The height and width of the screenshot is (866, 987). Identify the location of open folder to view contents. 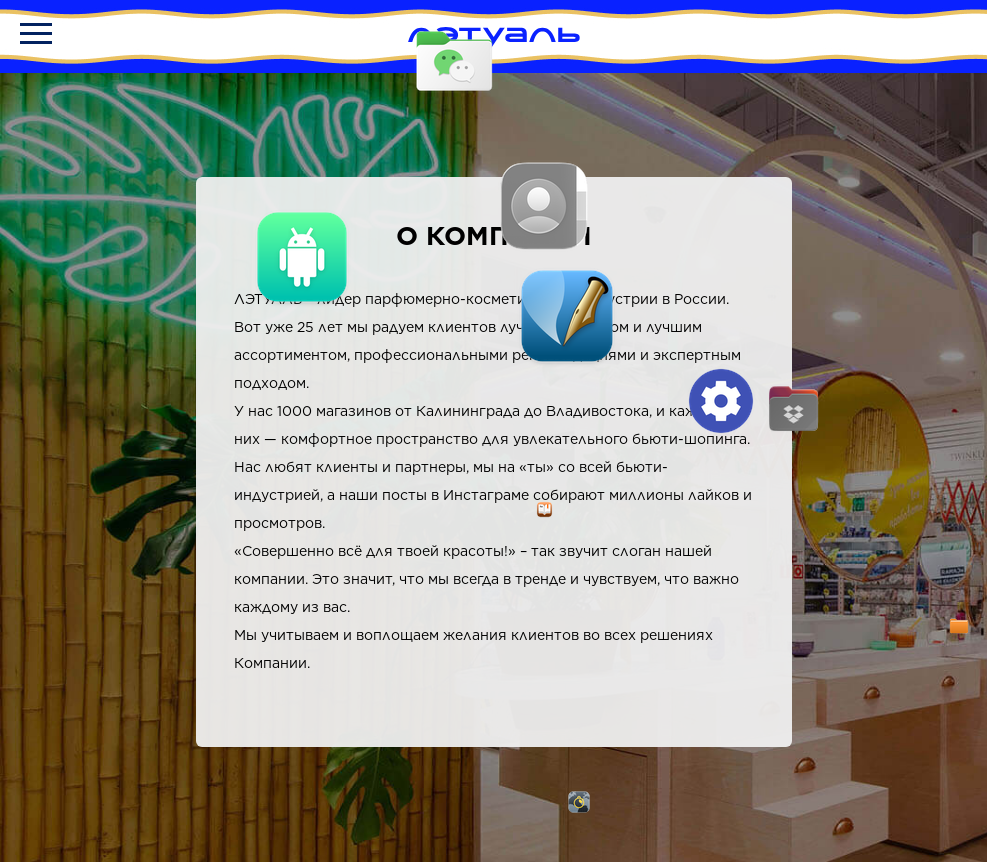
(959, 626).